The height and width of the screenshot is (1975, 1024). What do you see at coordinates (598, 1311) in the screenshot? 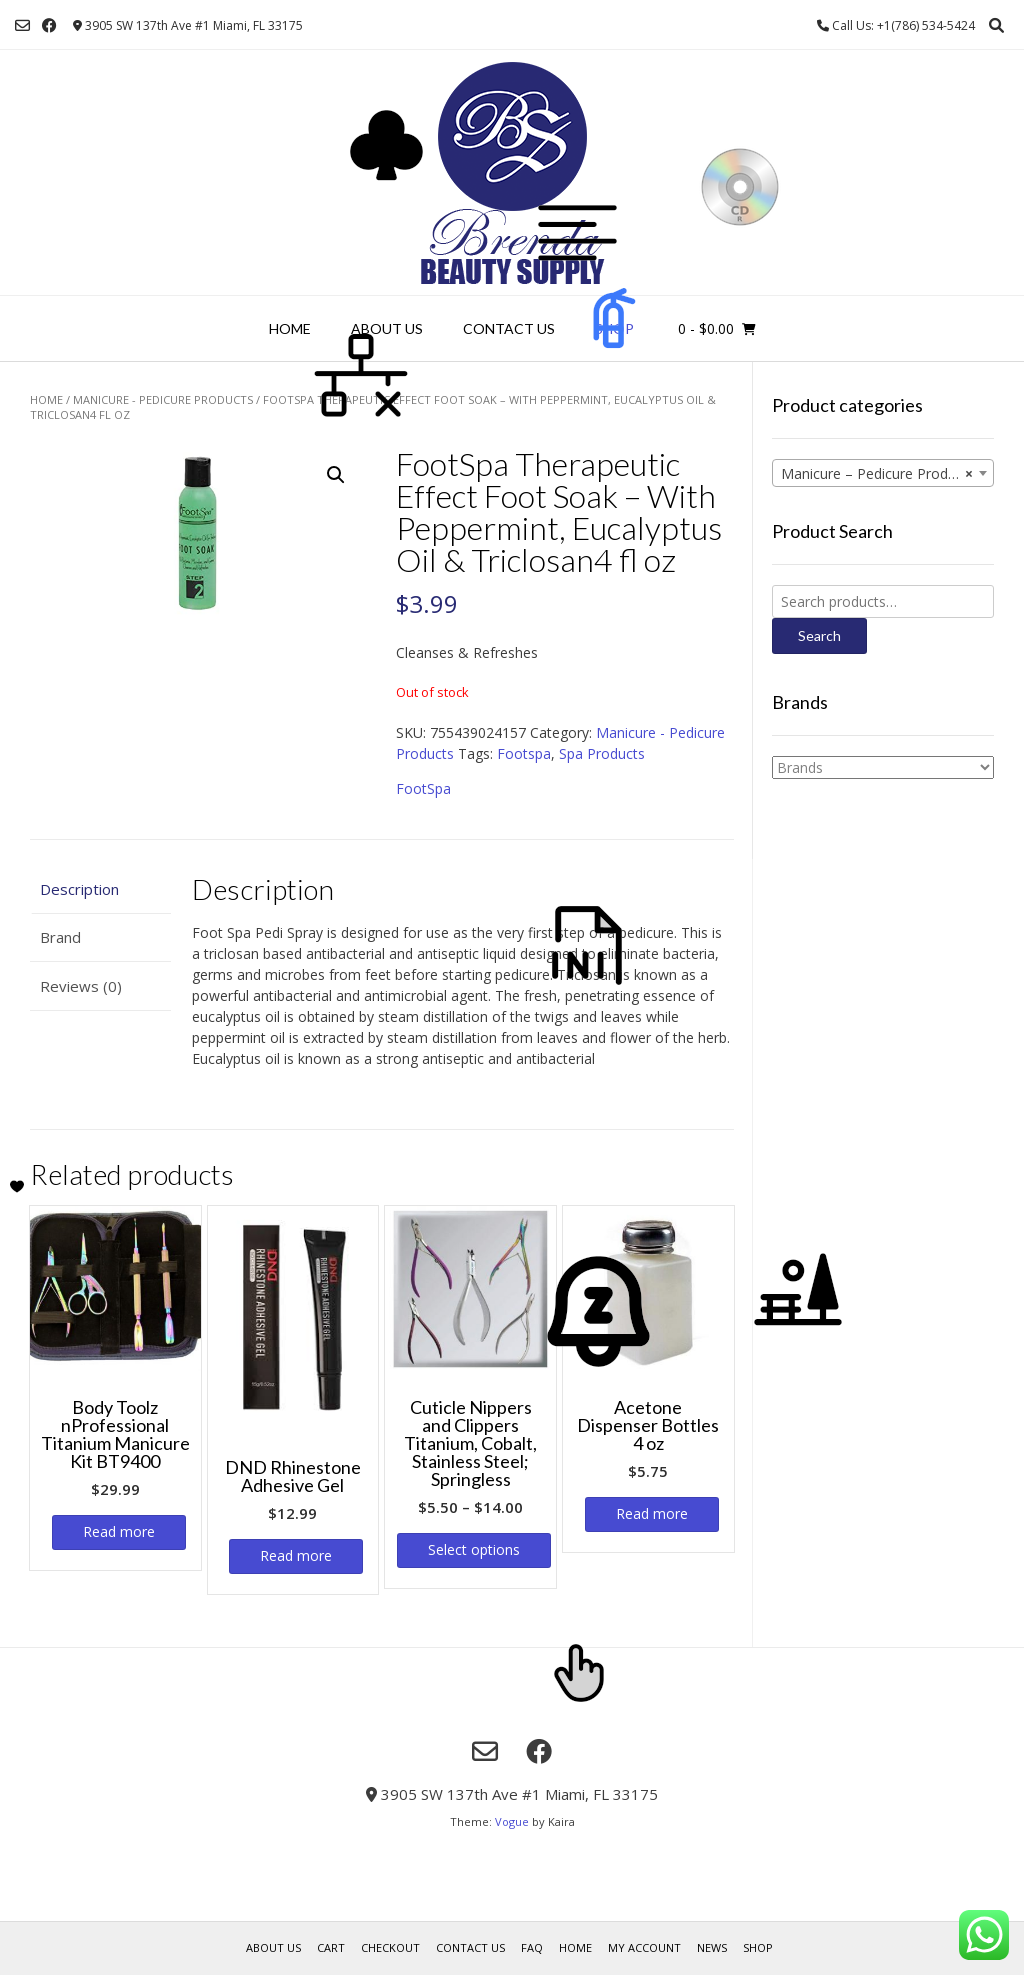
I see `enable sleep mode or snooze notifications` at bounding box center [598, 1311].